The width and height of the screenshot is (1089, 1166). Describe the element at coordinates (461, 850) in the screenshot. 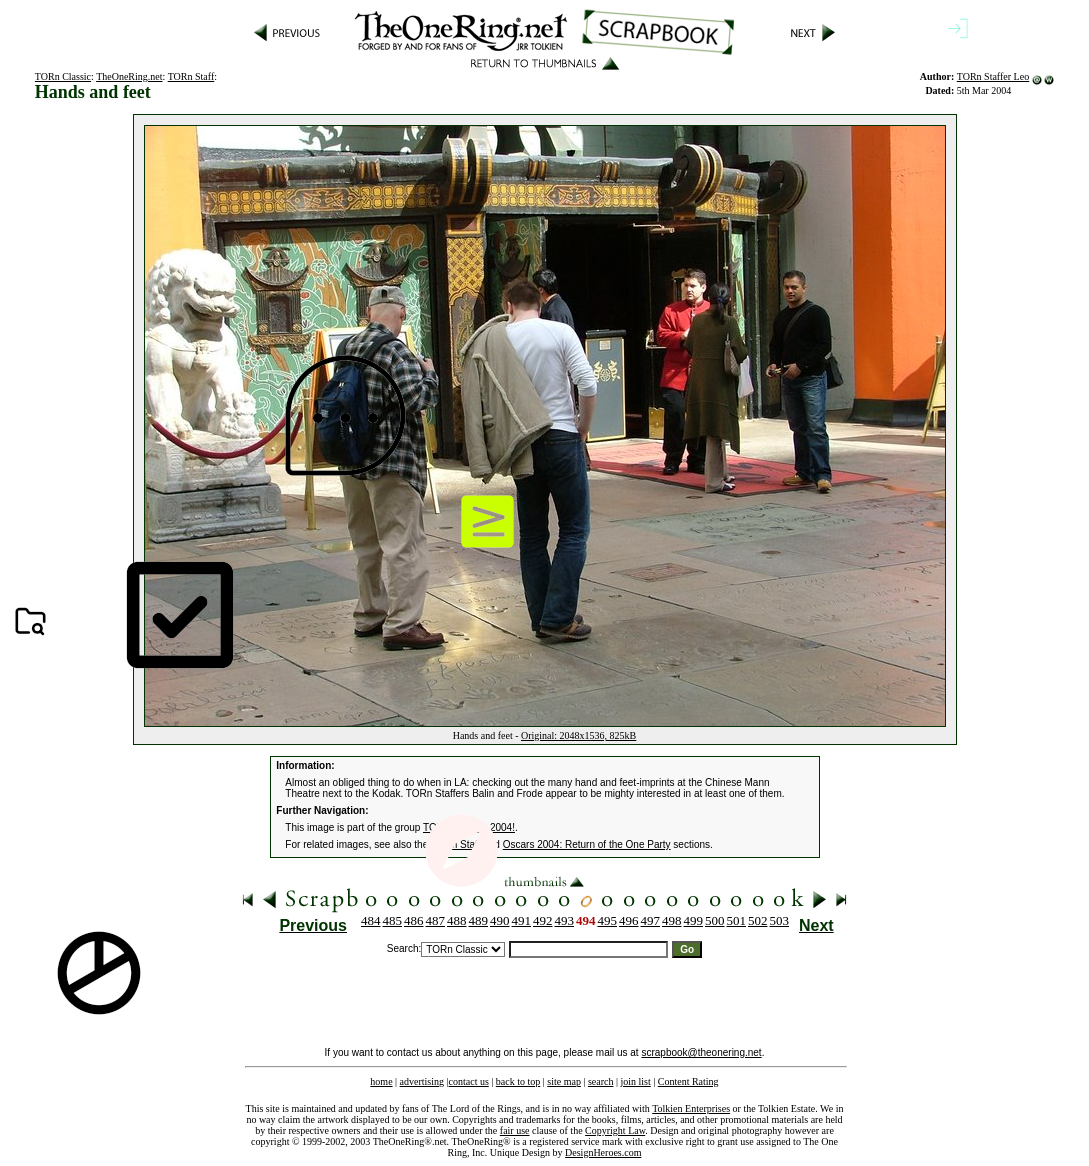

I see `navigate or explore directions` at that location.